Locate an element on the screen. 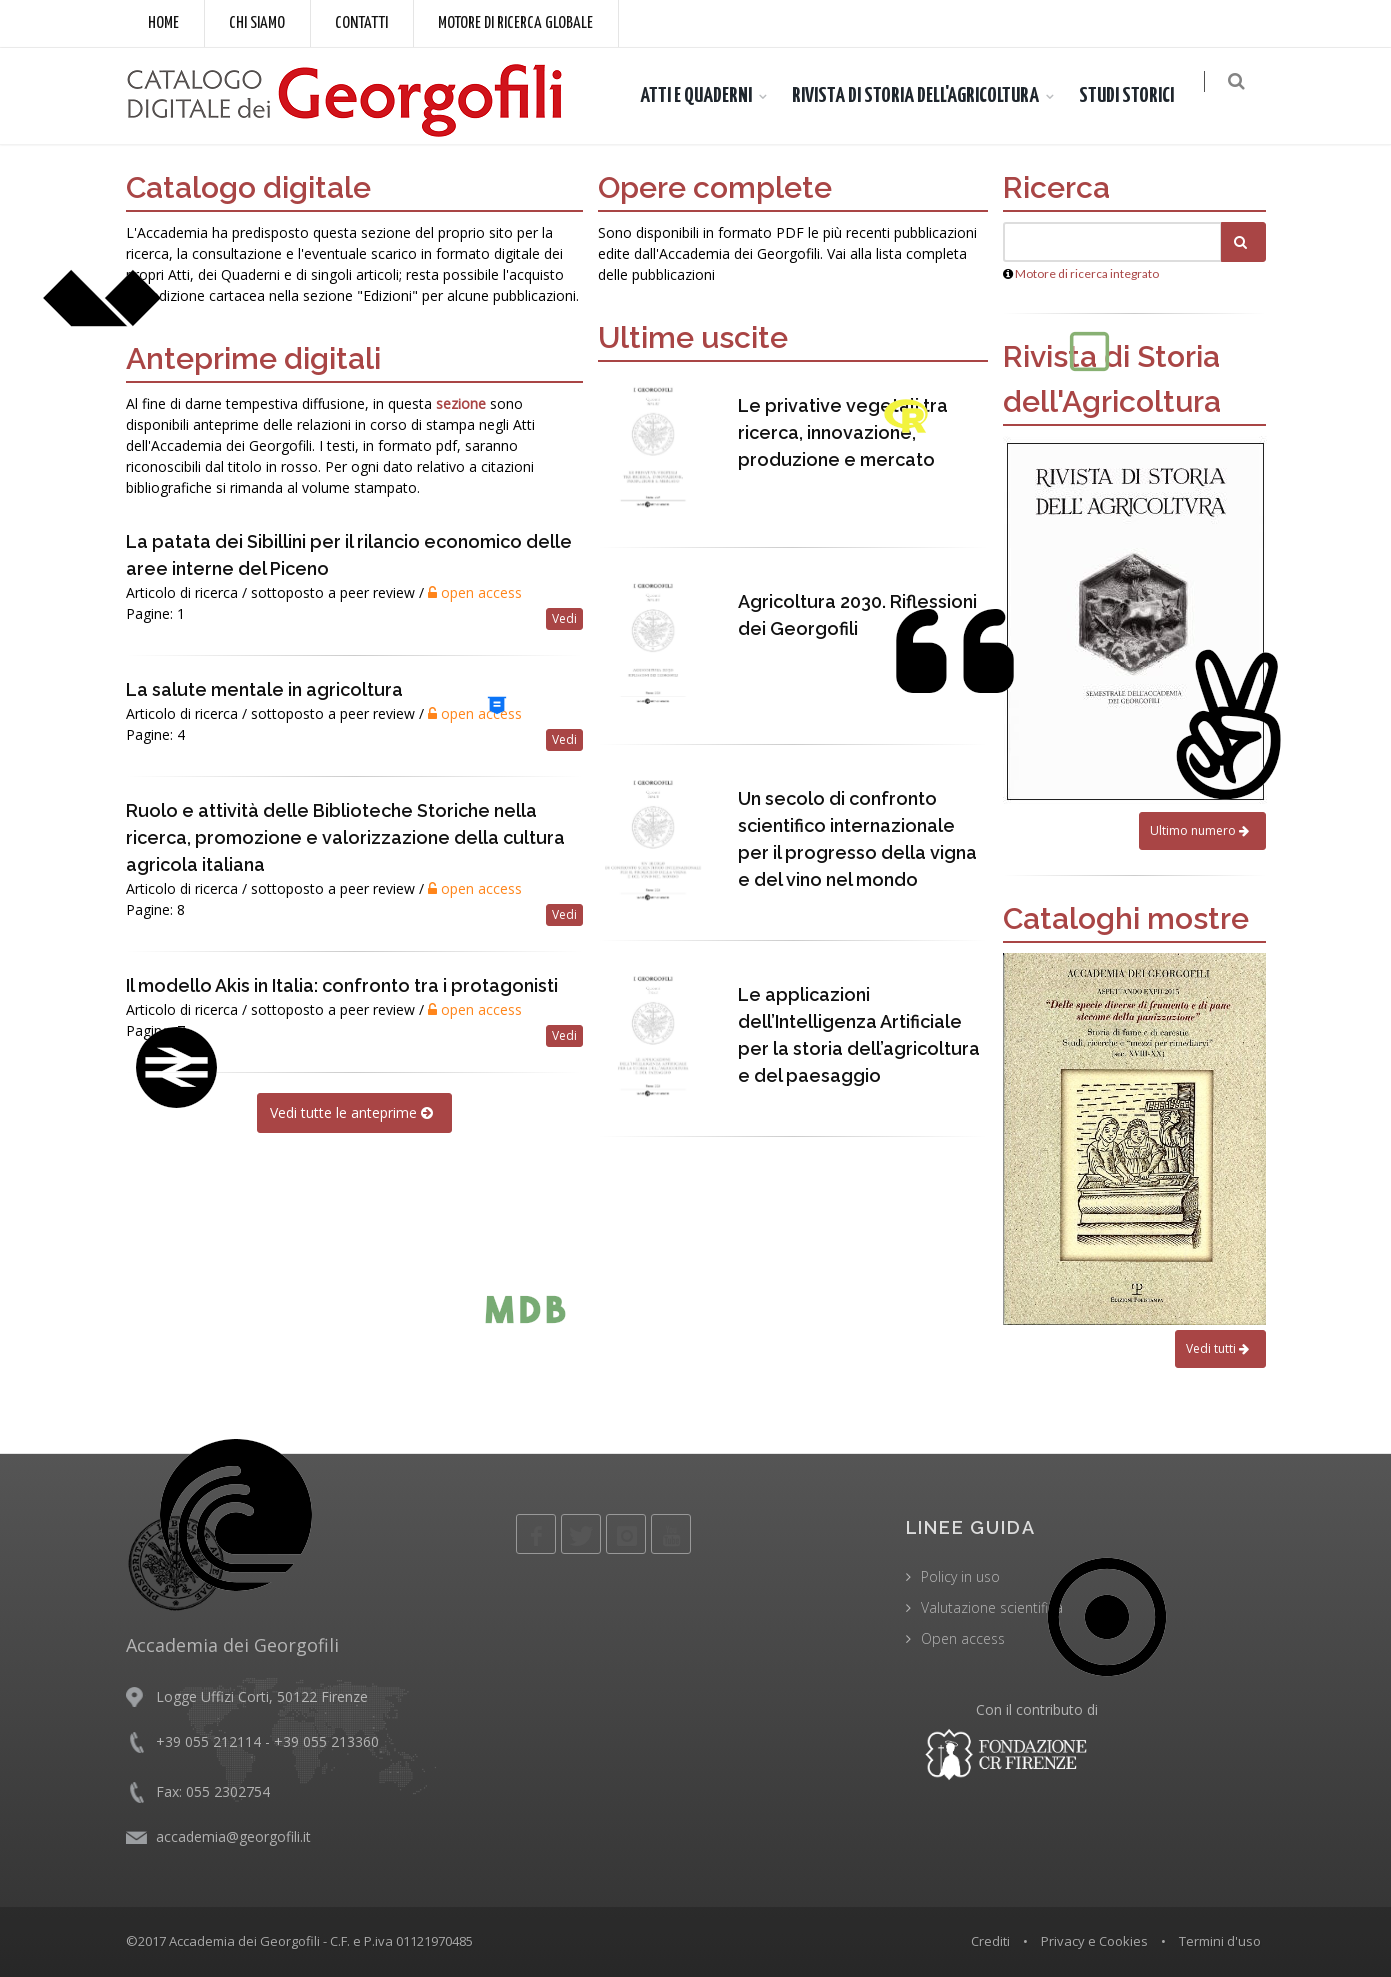  access National Rail train services and schedules is located at coordinates (176, 1067).